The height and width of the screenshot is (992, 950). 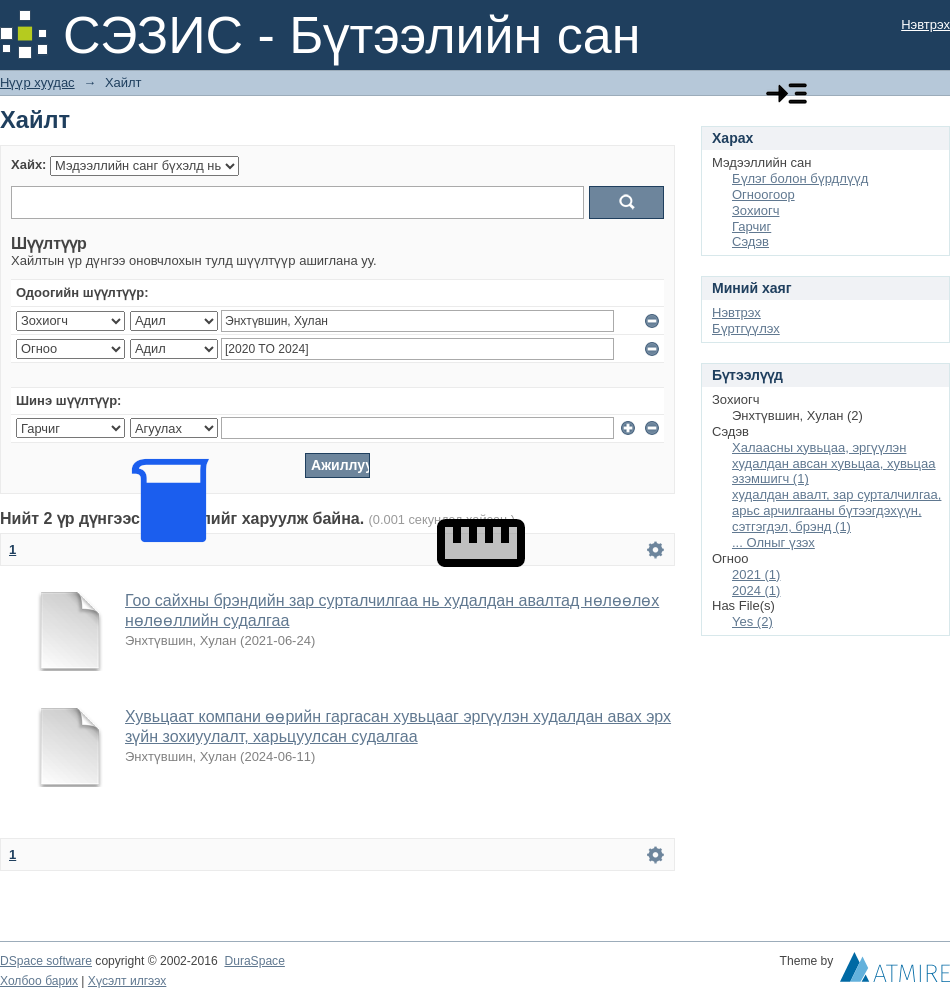 What do you see at coordinates (170, 500) in the screenshot?
I see `access experimental or beta features` at bounding box center [170, 500].